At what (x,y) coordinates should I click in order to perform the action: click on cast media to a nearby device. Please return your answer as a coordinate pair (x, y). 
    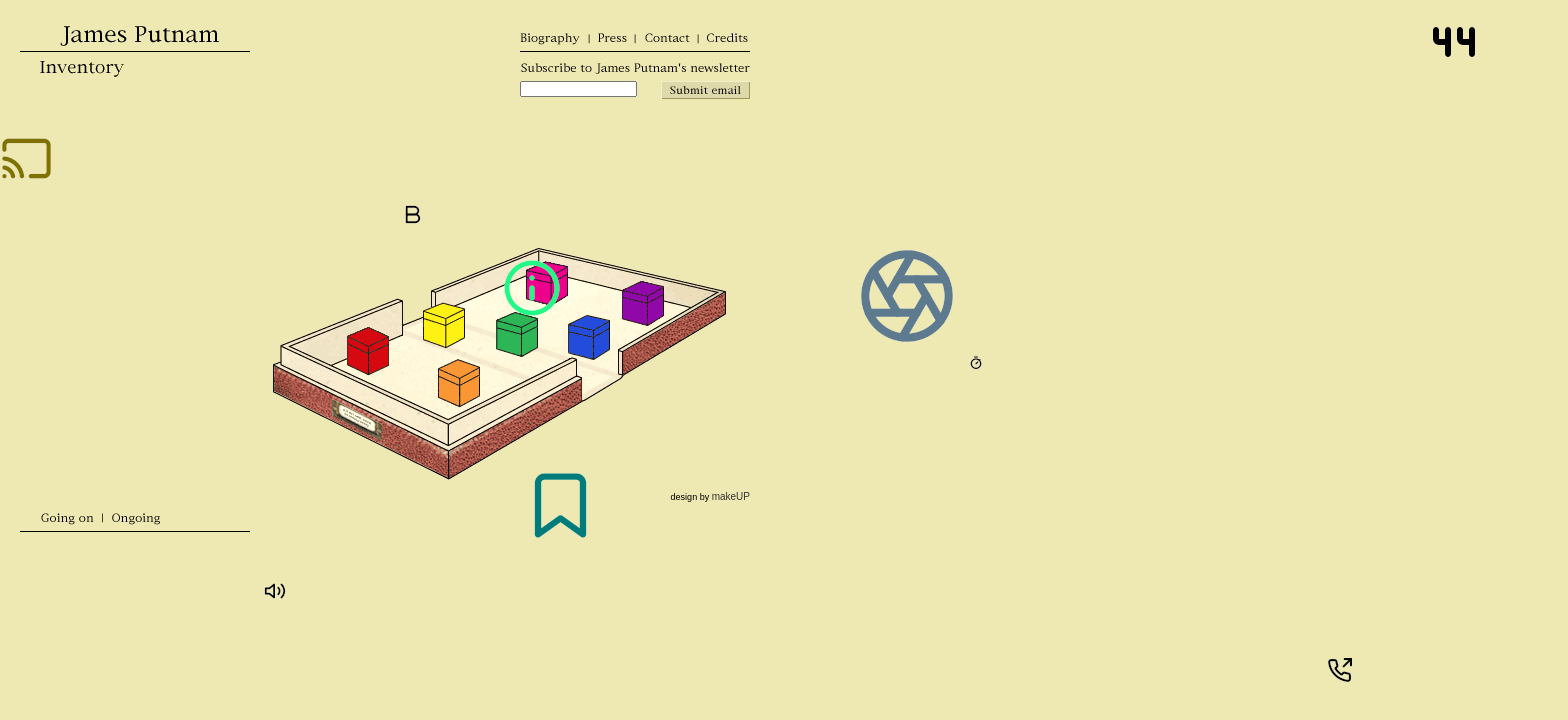
    Looking at the image, I should click on (26, 158).